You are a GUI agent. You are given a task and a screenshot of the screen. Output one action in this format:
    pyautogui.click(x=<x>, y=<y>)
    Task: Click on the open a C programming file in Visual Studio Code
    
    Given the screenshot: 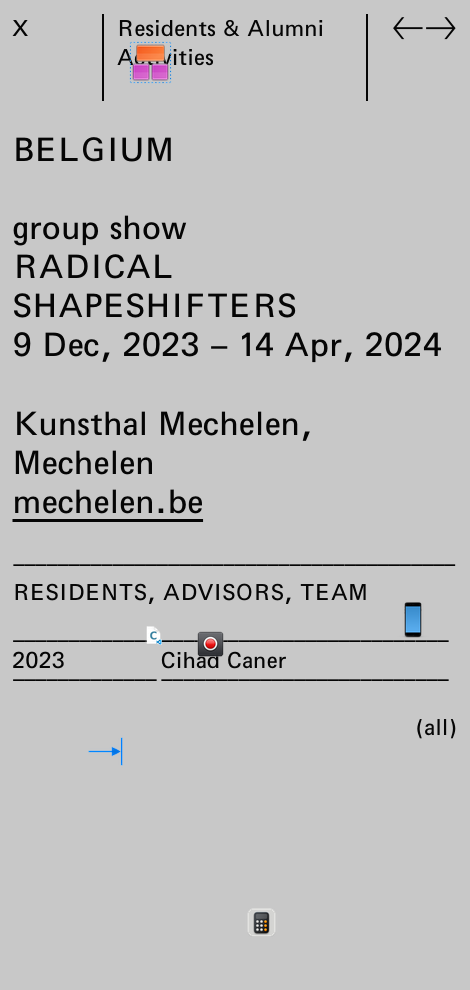 What is the action you would take?
    pyautogui.click(x=153, y=635)
    